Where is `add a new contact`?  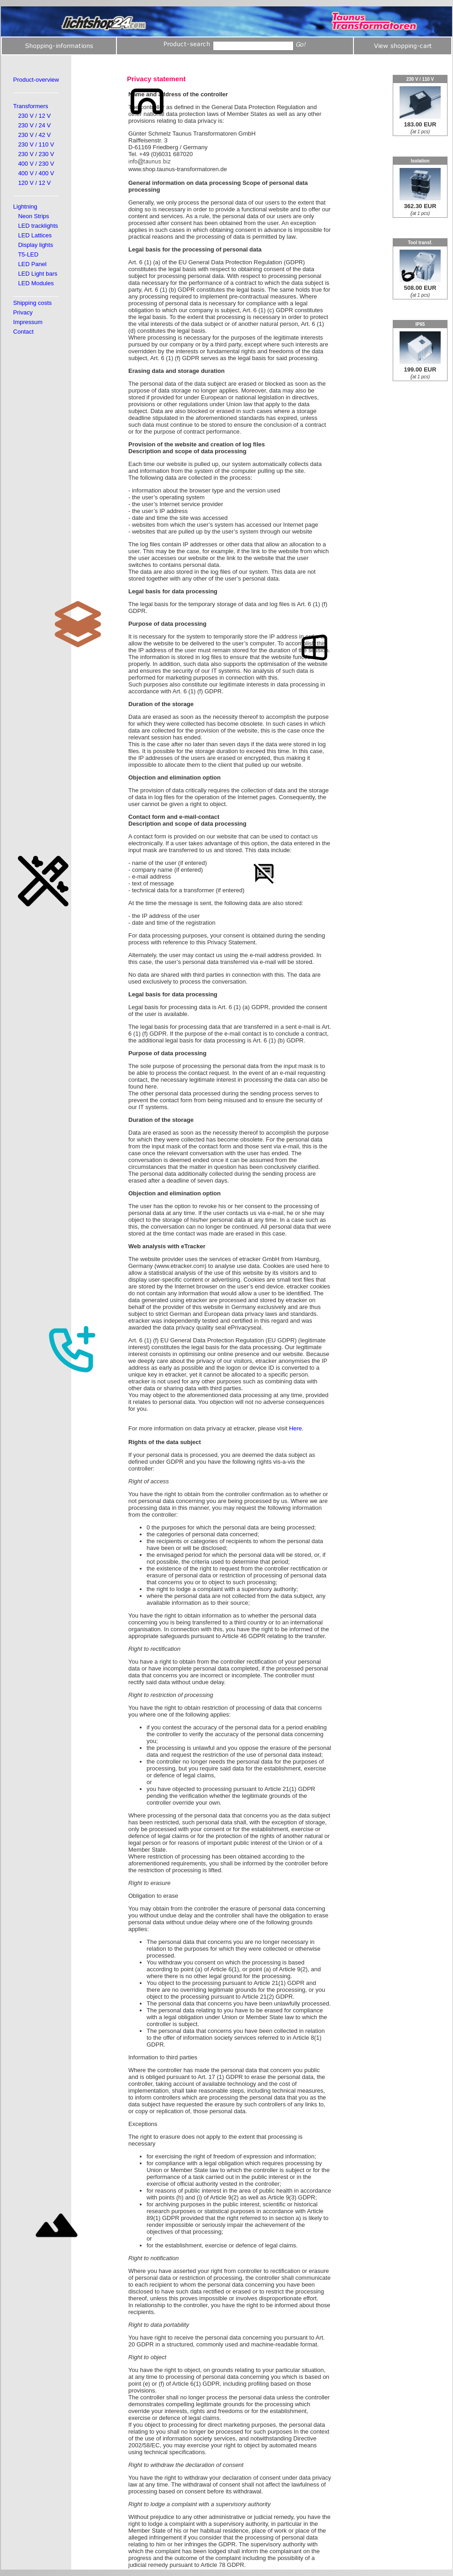
add a new contact is located at coordinates (72, 1349).